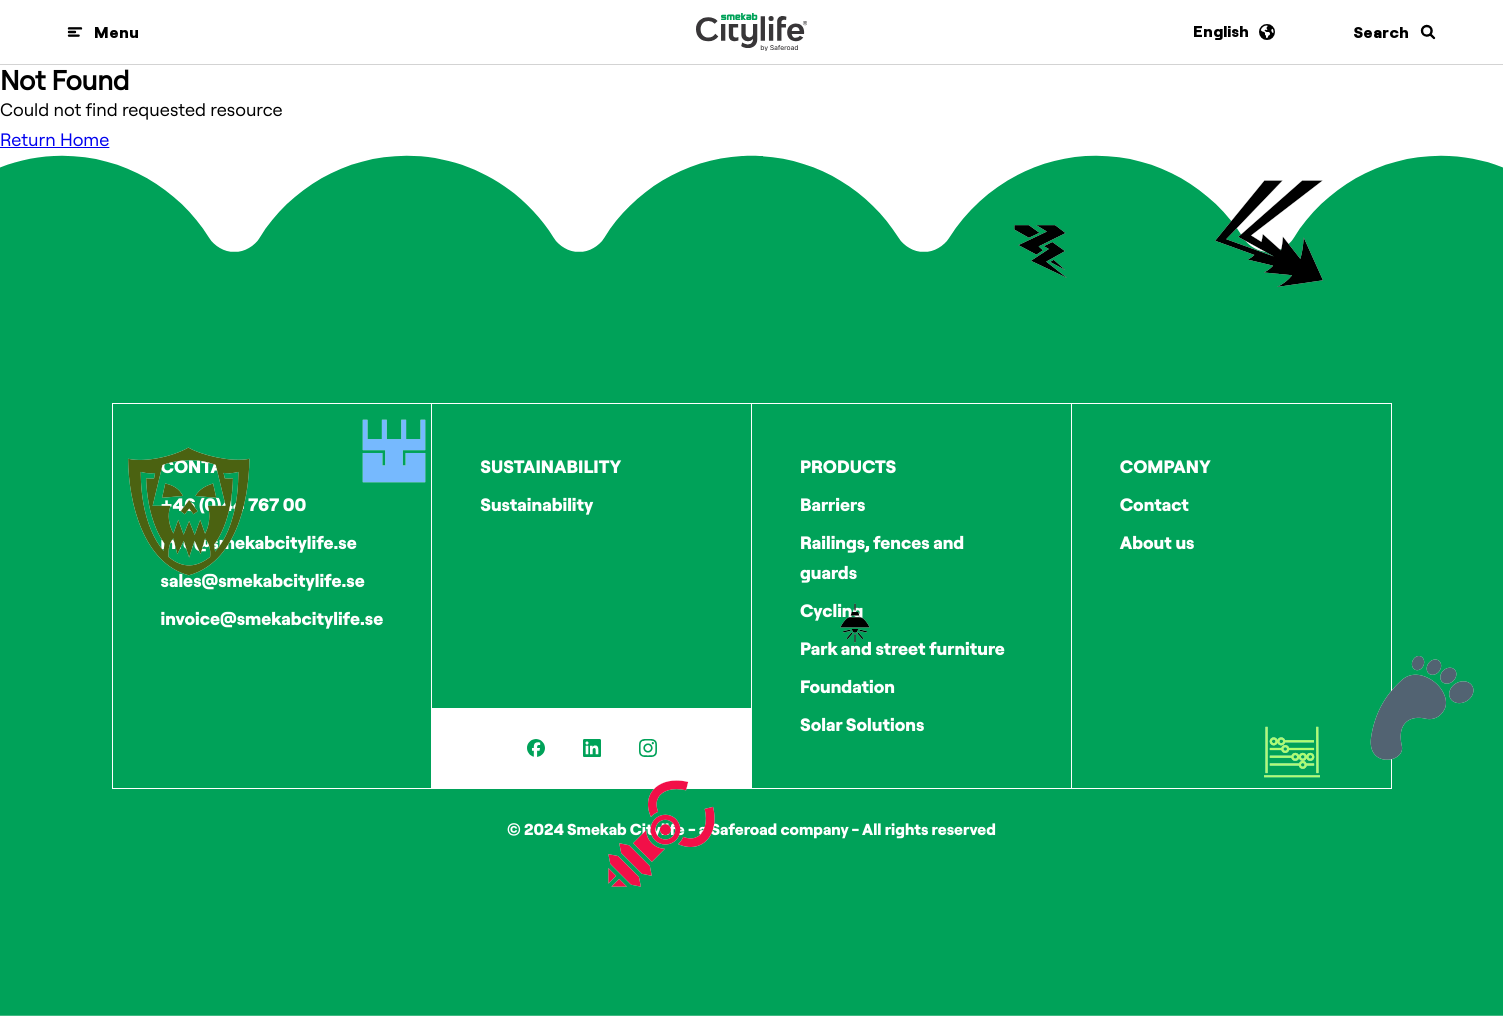 The image size is (1503, 1016). What do you see at coordinates (1268, 233) in the screenshot?
I see `redirect or reroute an action` at bounding box center [1268, 233].